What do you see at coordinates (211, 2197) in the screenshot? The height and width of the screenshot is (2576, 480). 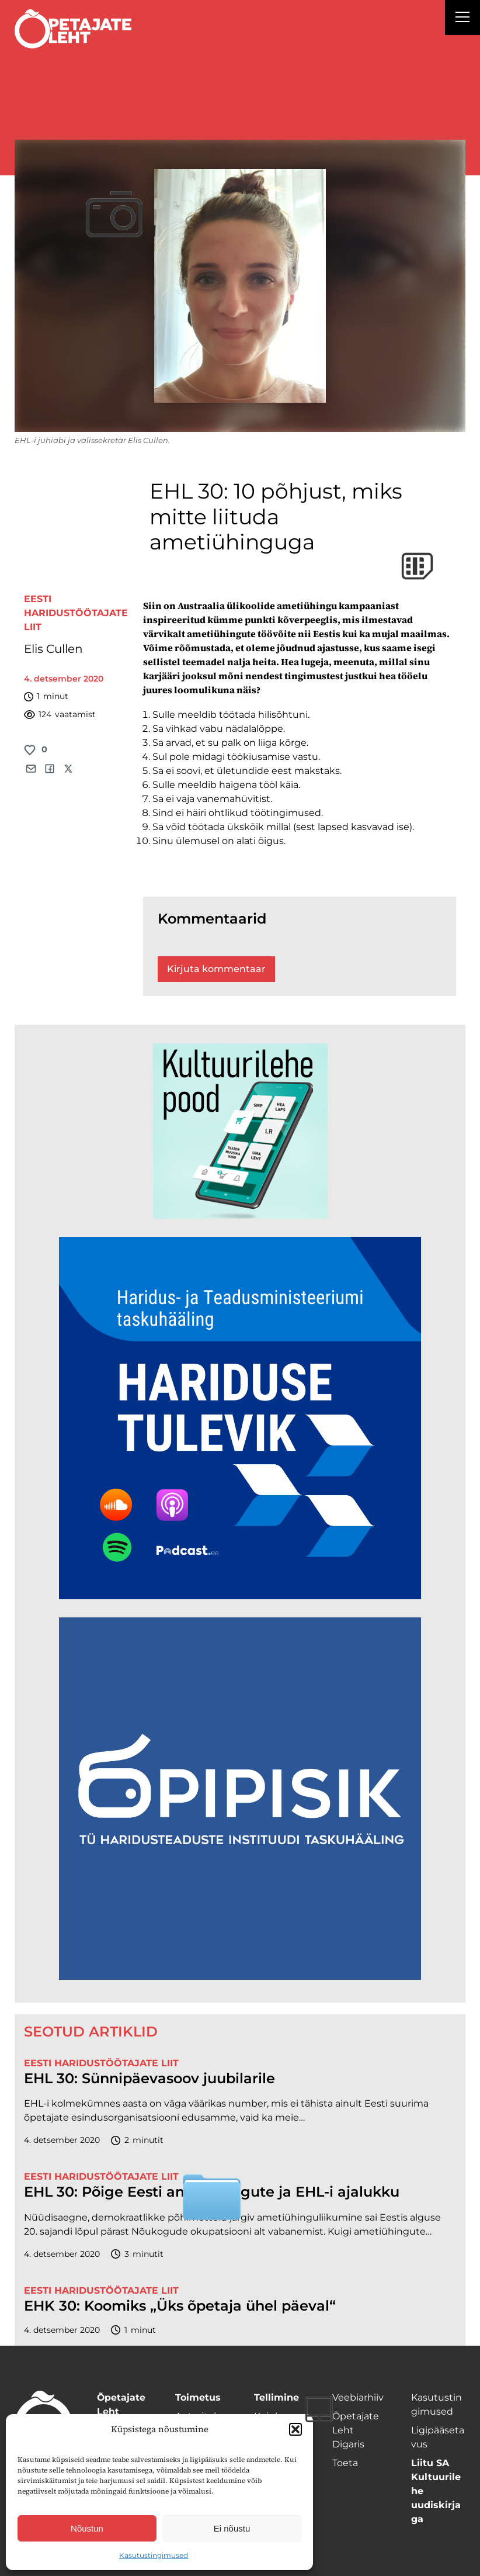 I see `open folder to view contents` at bounding box center [211, 2197].